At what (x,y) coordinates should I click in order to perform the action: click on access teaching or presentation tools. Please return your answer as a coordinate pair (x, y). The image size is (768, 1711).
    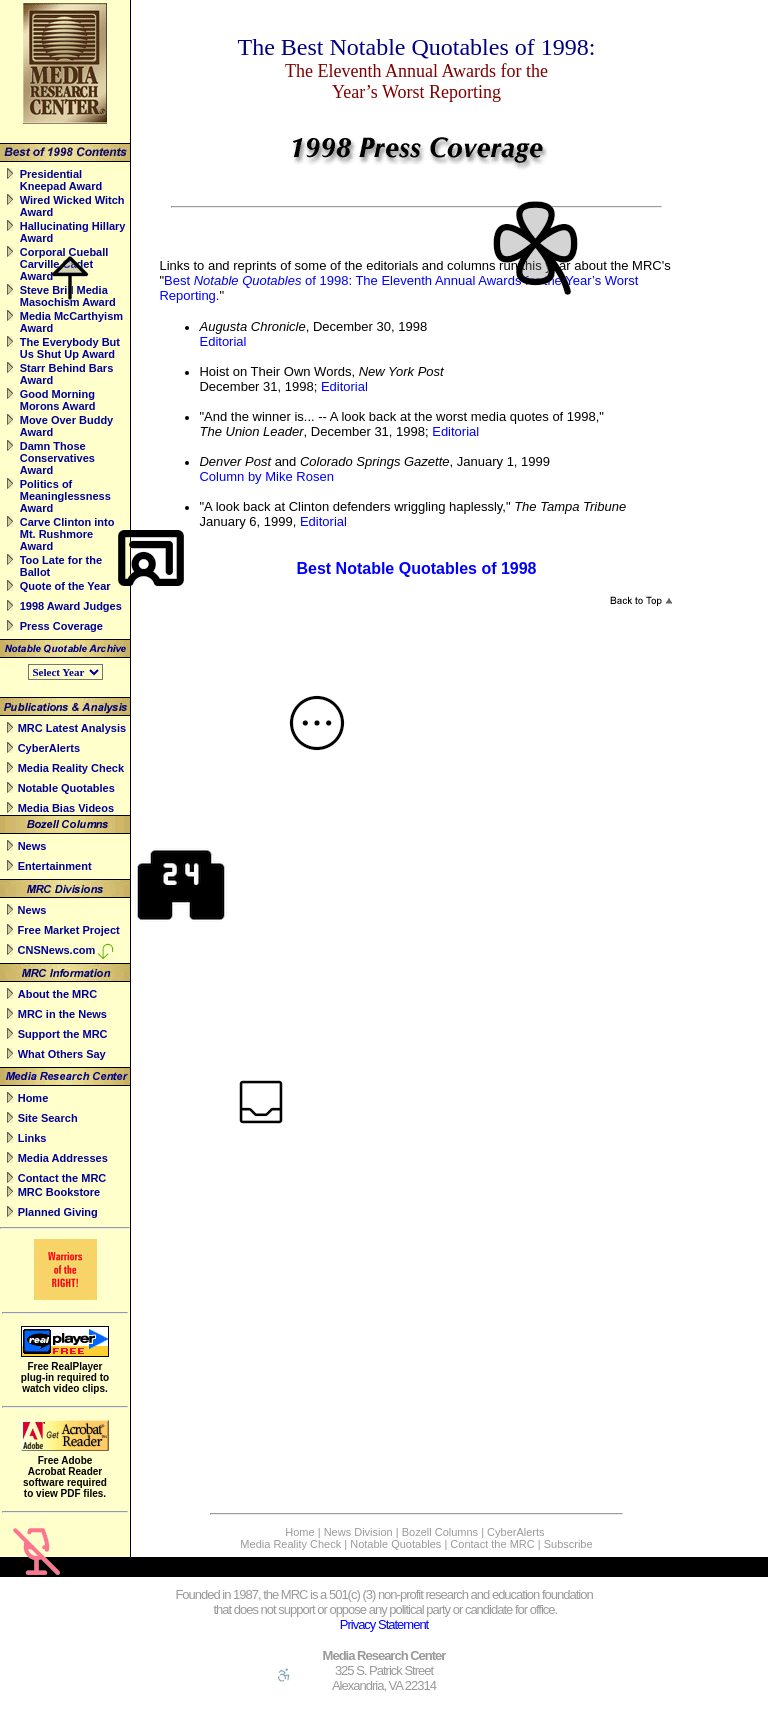
    Looking at the image, I should click on (151, 558).